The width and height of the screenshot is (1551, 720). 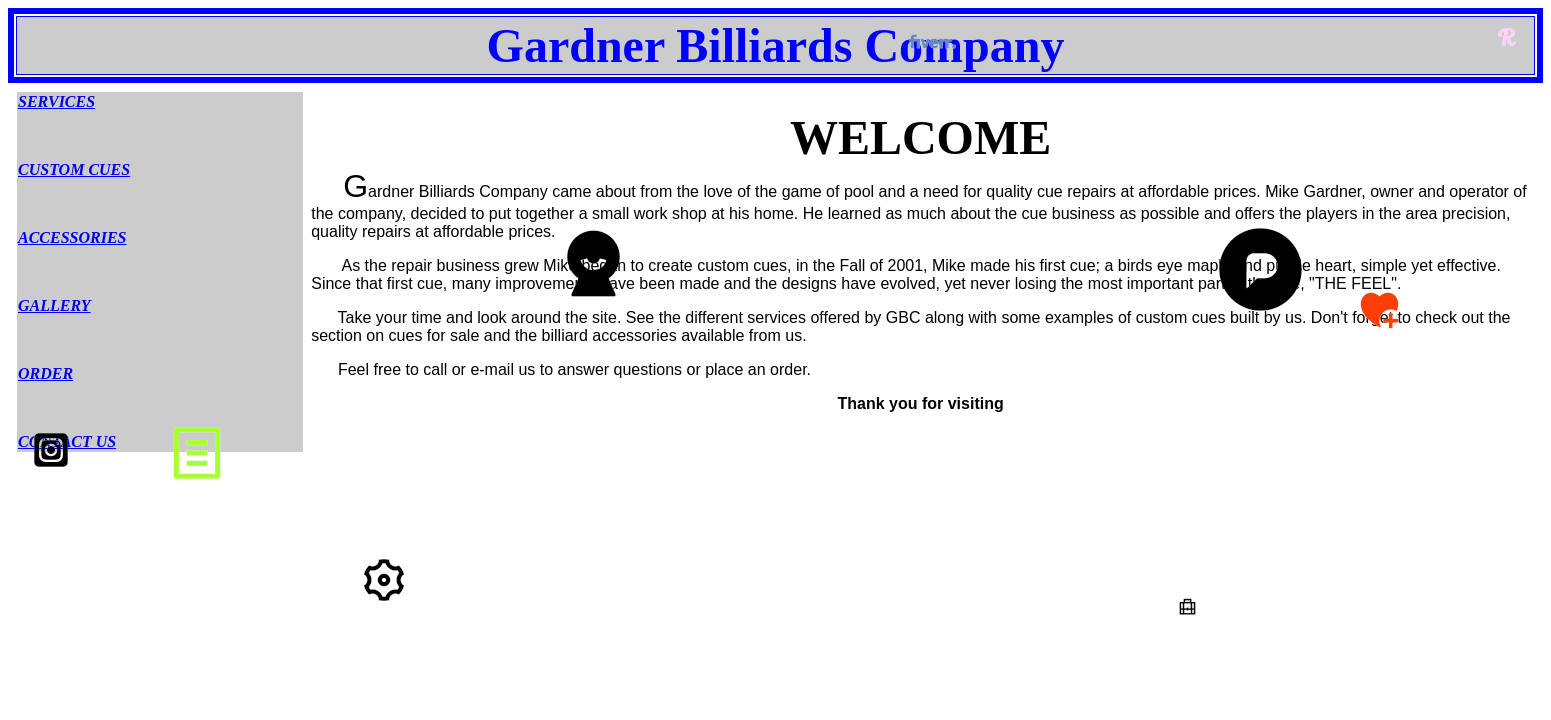 I want to click on open the RunRun.it app, so click(x=1507, y=37).